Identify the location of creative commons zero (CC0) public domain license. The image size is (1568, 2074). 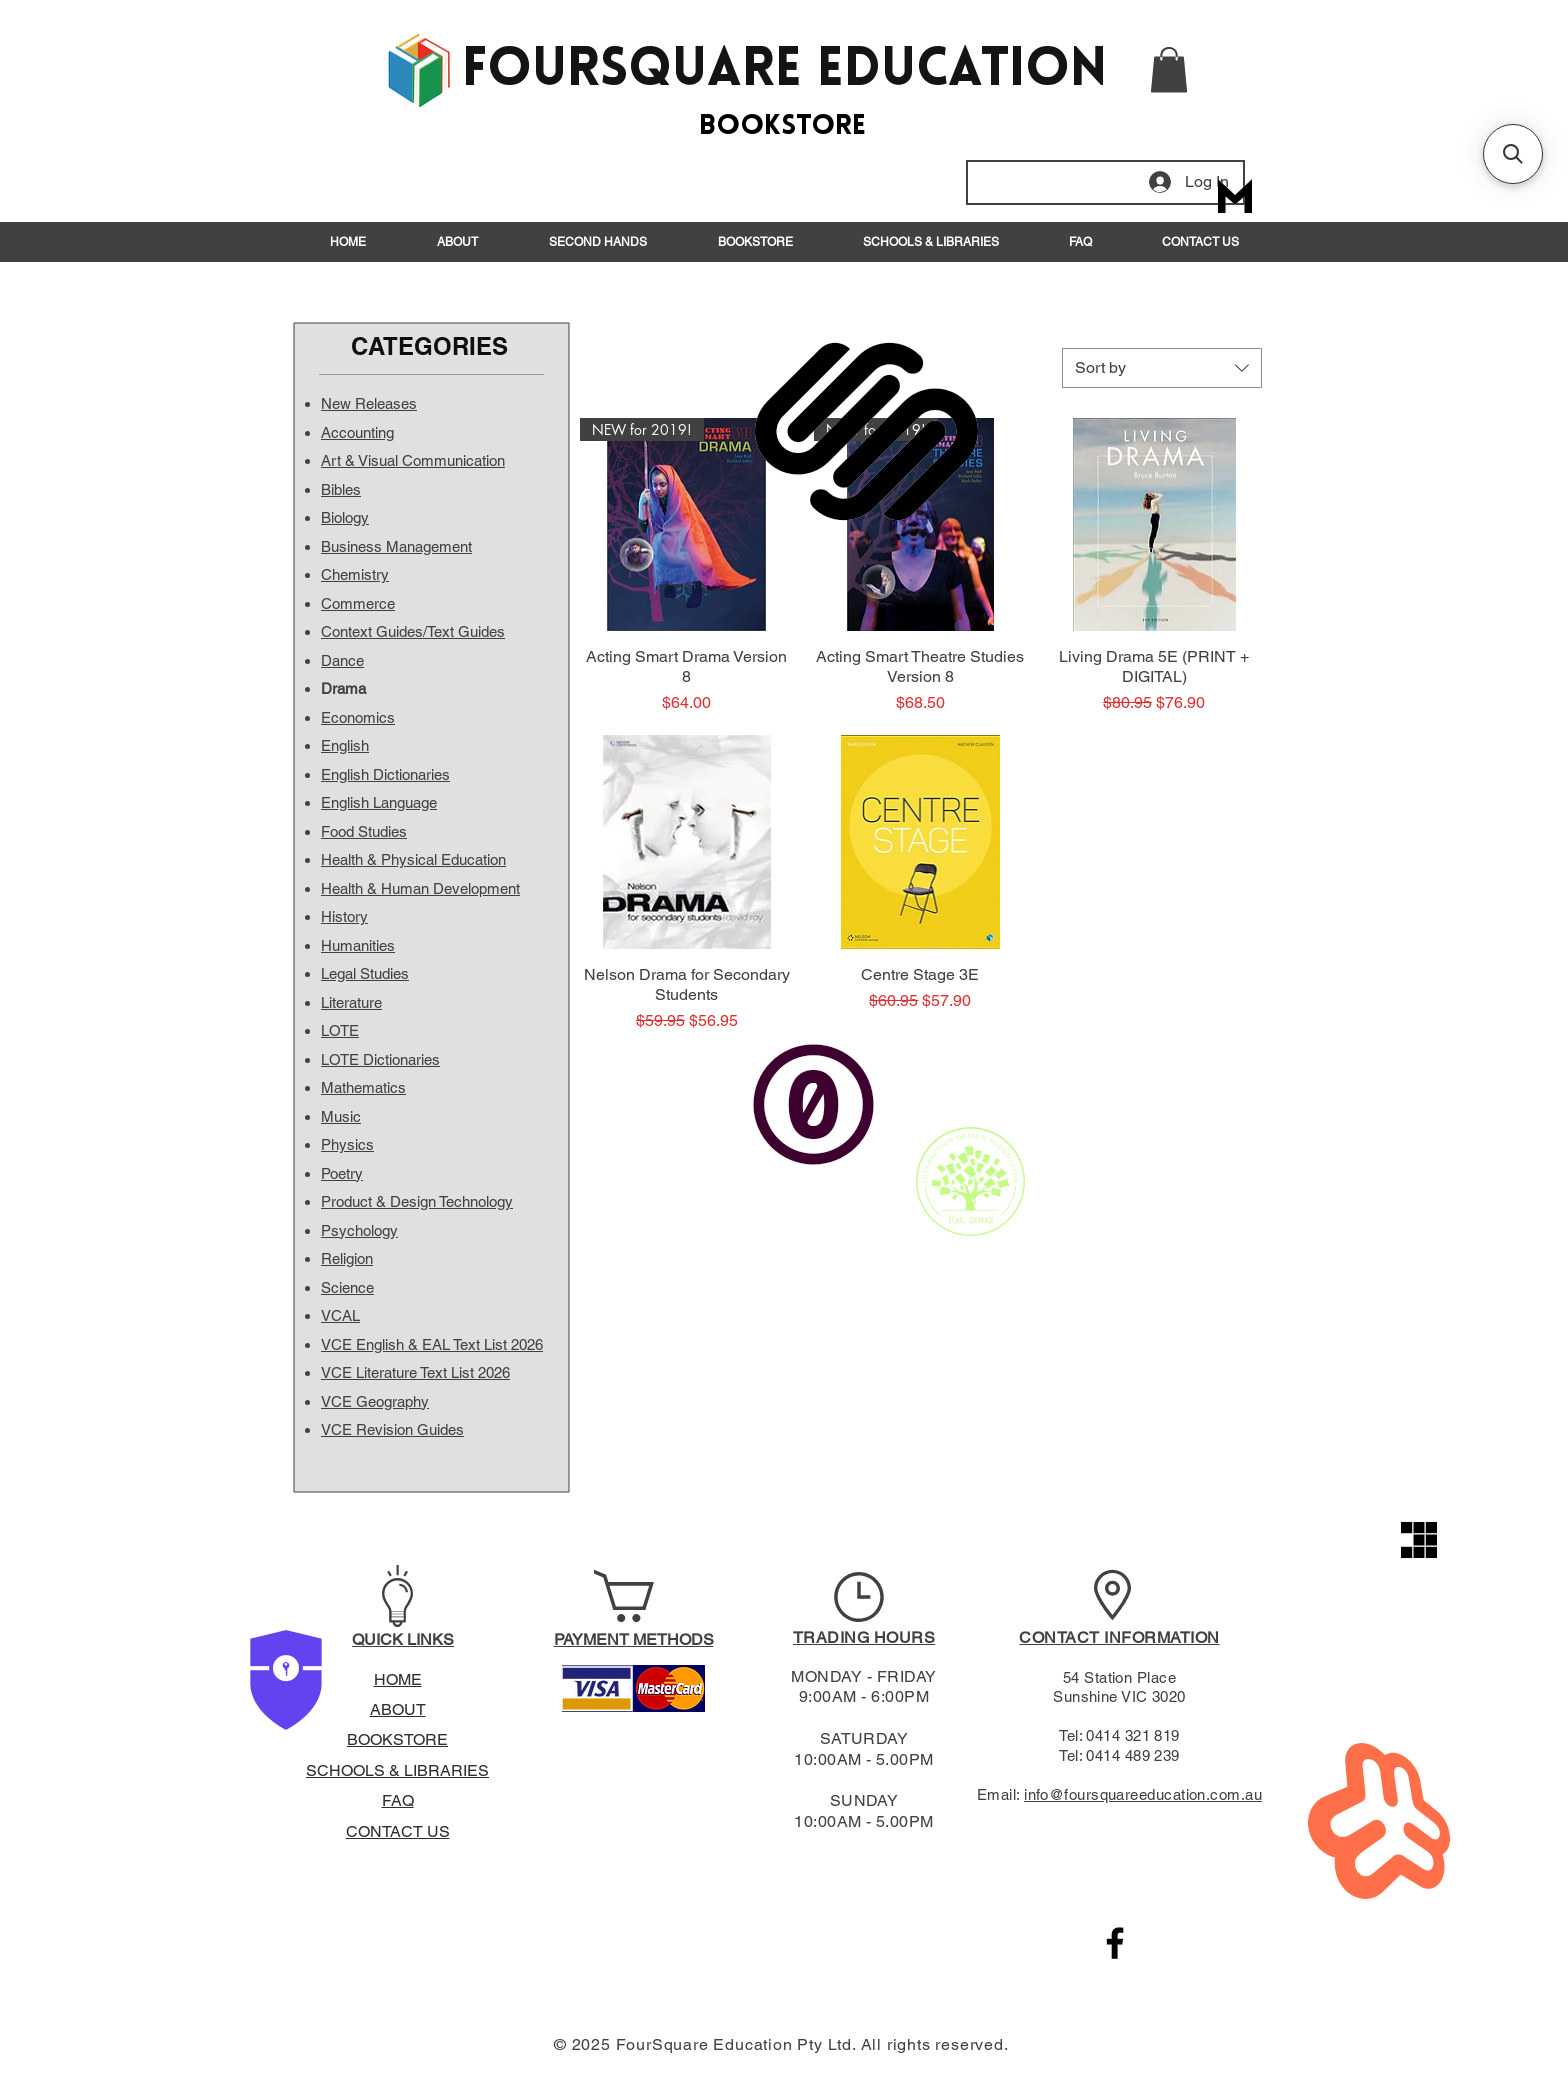
(813, 1104).